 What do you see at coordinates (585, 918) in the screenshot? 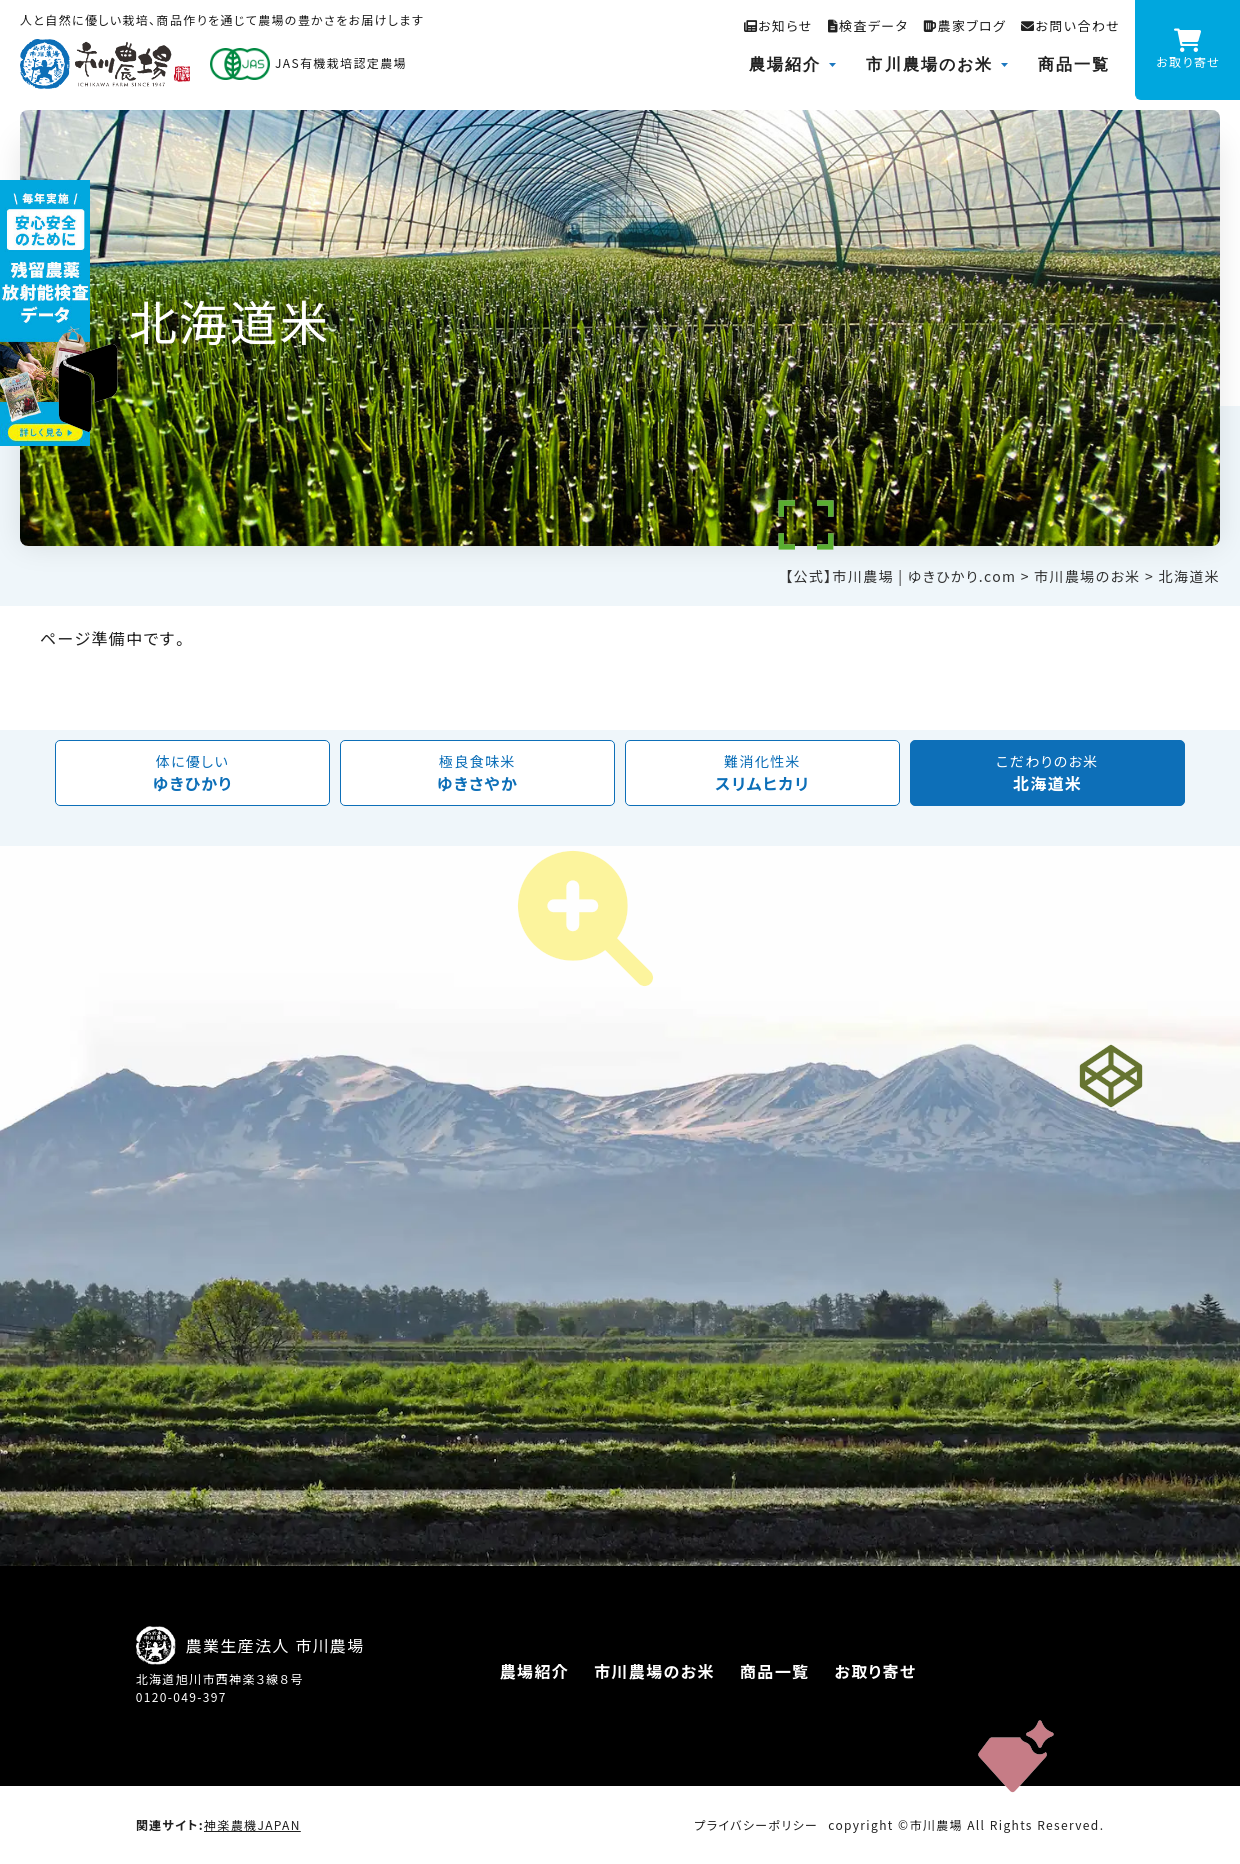
I see `zoom in on content` at bounding box center [585, 918].